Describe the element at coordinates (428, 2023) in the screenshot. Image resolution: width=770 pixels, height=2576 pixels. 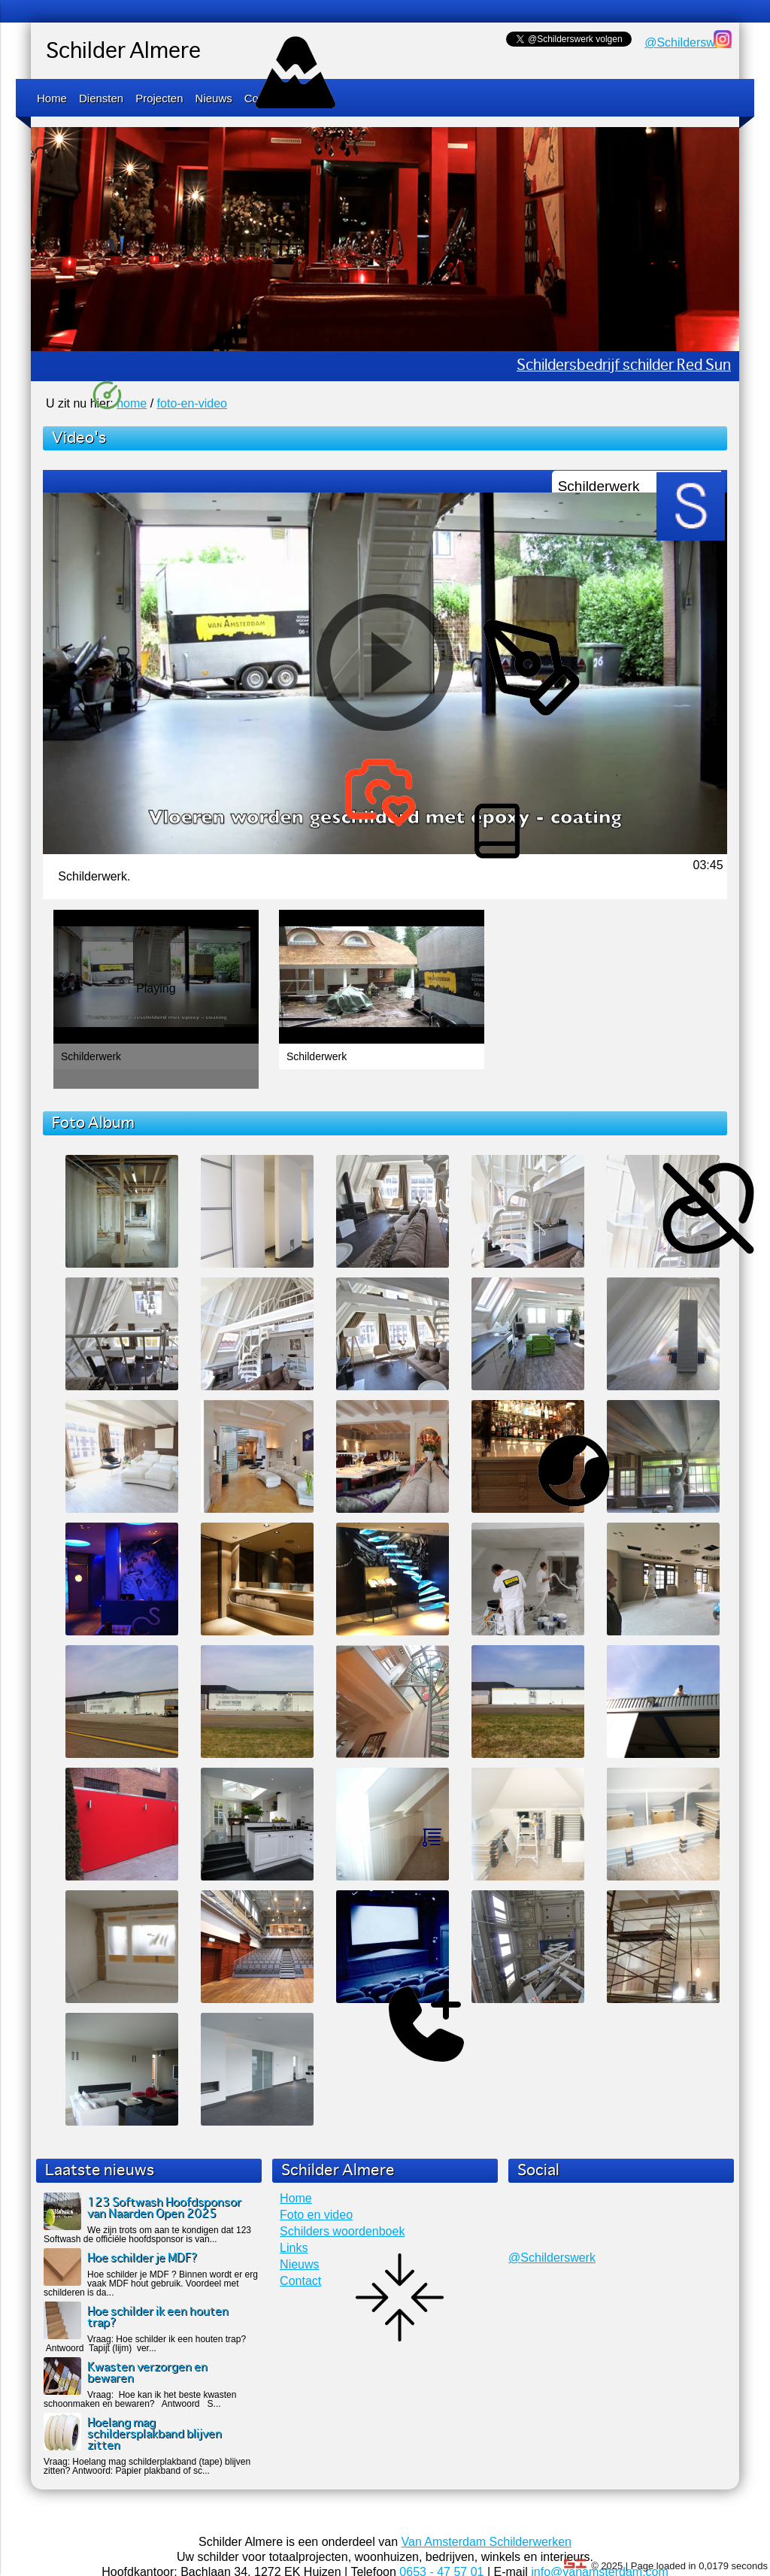
I see `add a new contact` at that location.